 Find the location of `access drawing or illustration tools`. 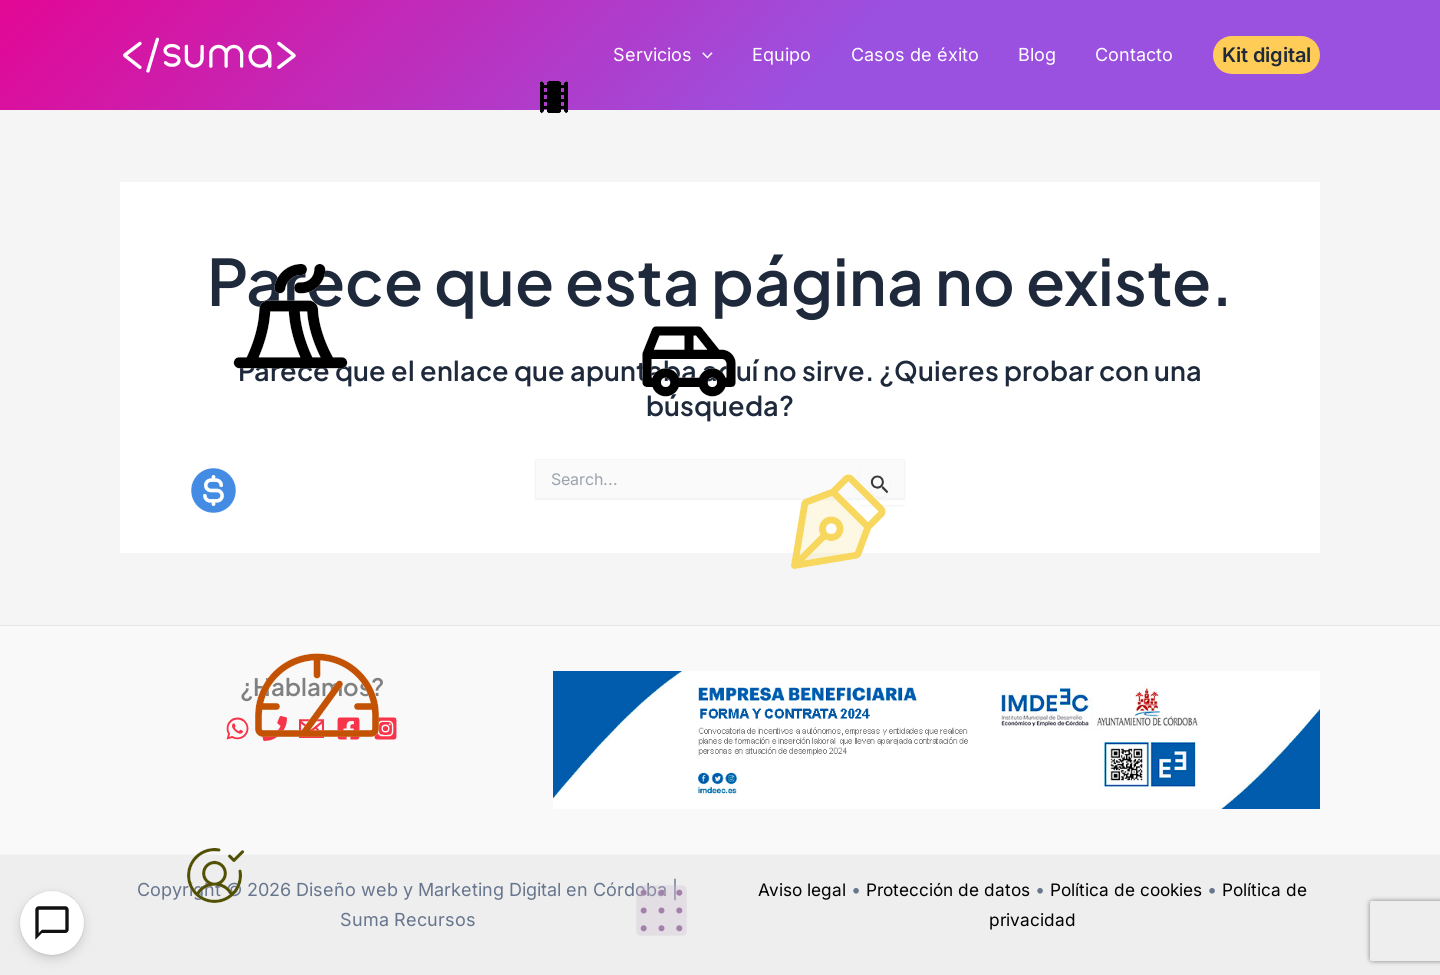

access drawing or illustration tools is located at coordinates (833, 527).